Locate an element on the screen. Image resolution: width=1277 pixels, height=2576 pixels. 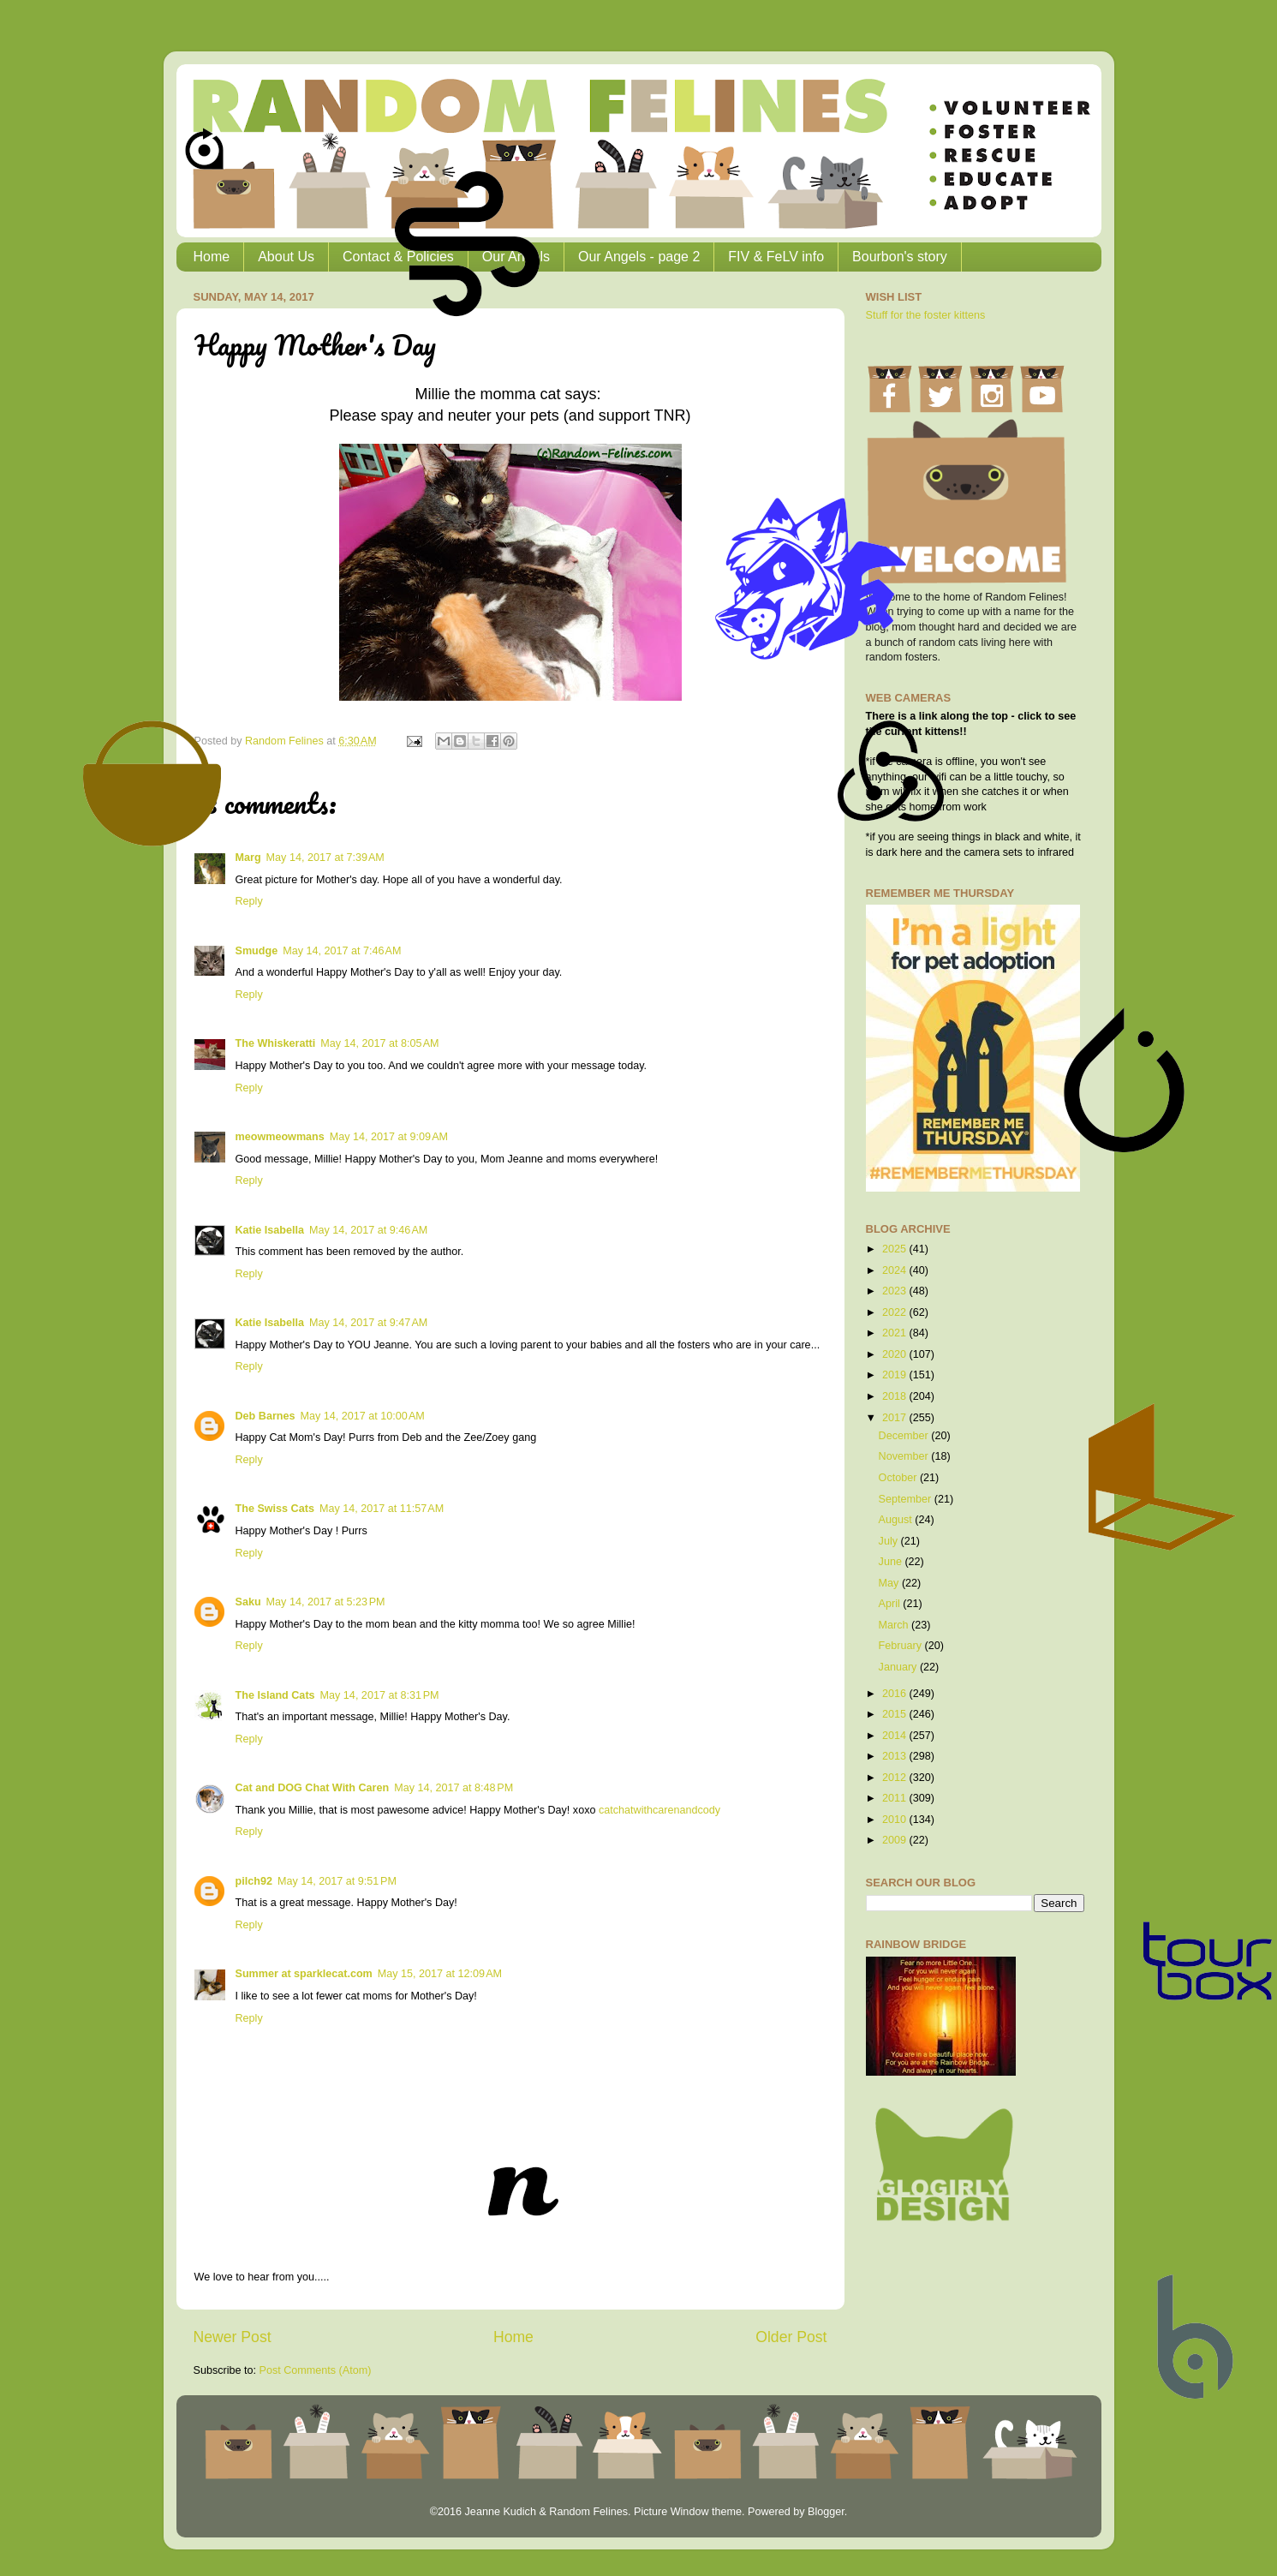
PyTorch machine learning framework logo is located at coordinates (1124, 1079).